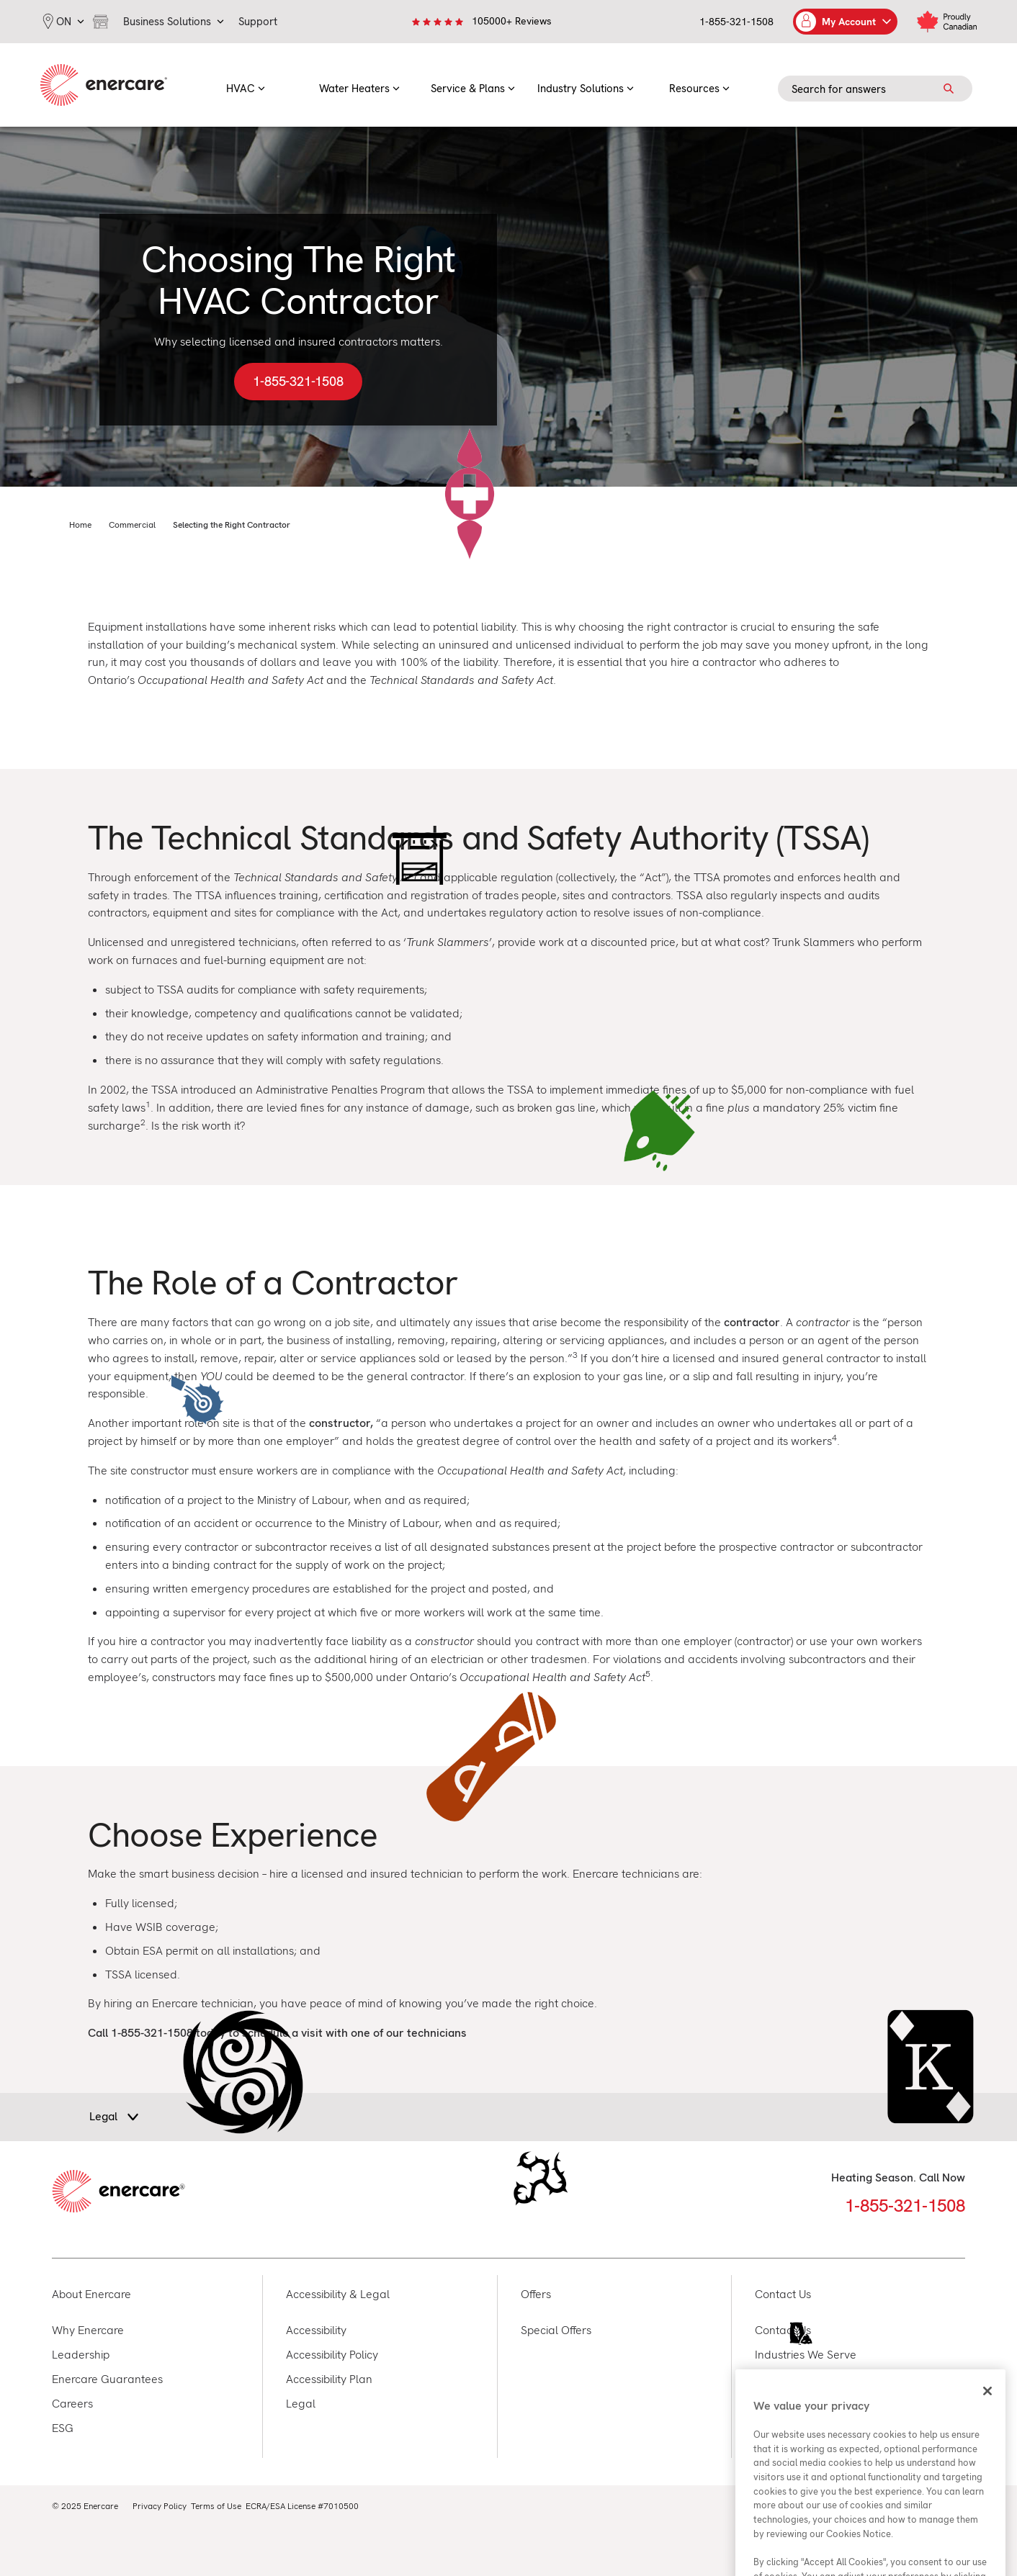  What do you see at coordinates (491, 1757) in the screenshot?
I see `access snowboarding or winter sports content` at bounding box center [491, 1757].